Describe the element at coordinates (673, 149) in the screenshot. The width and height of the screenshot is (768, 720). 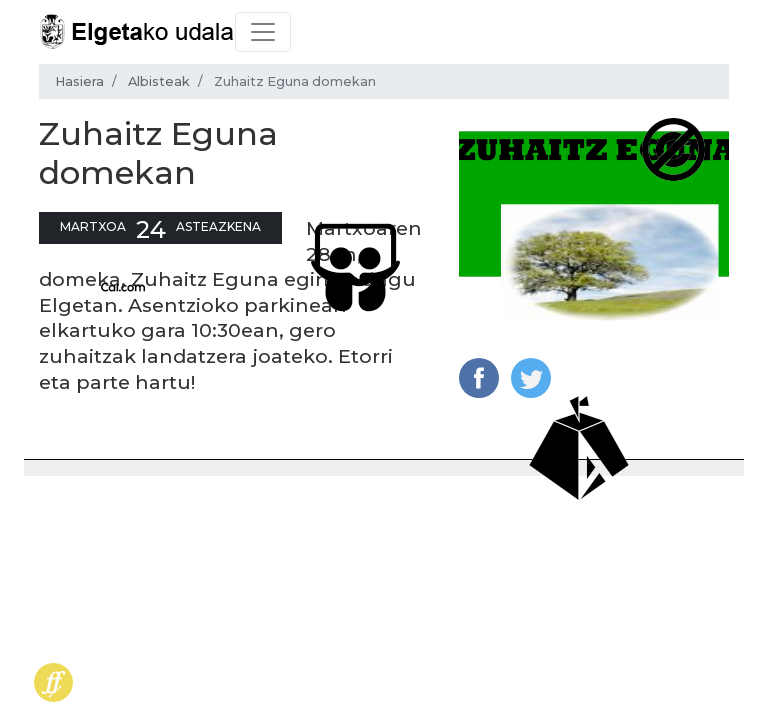
I see `indicates public domain or copyright-free content` at that location.